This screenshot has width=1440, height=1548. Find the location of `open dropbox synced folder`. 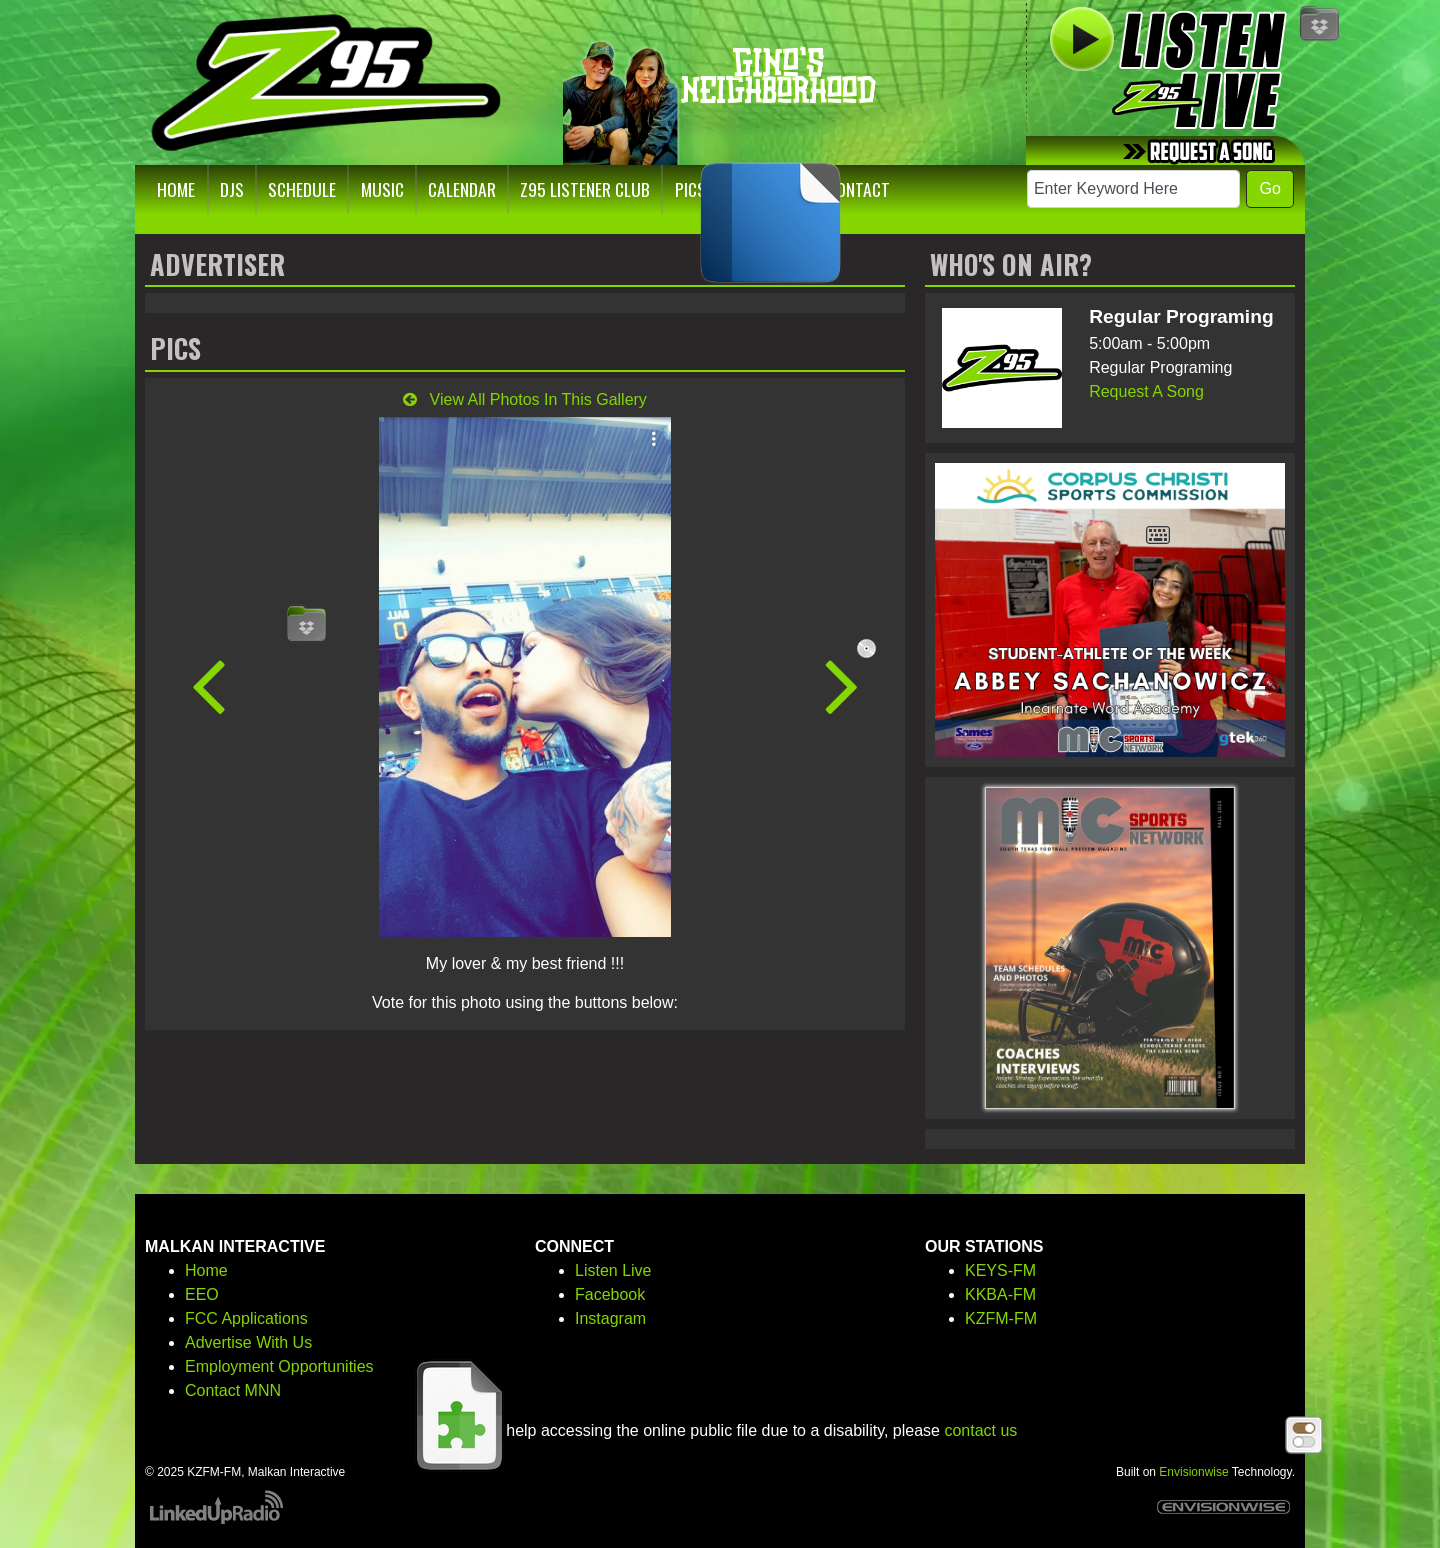

open dropbox synced folder is located at coordinates (306, 623).